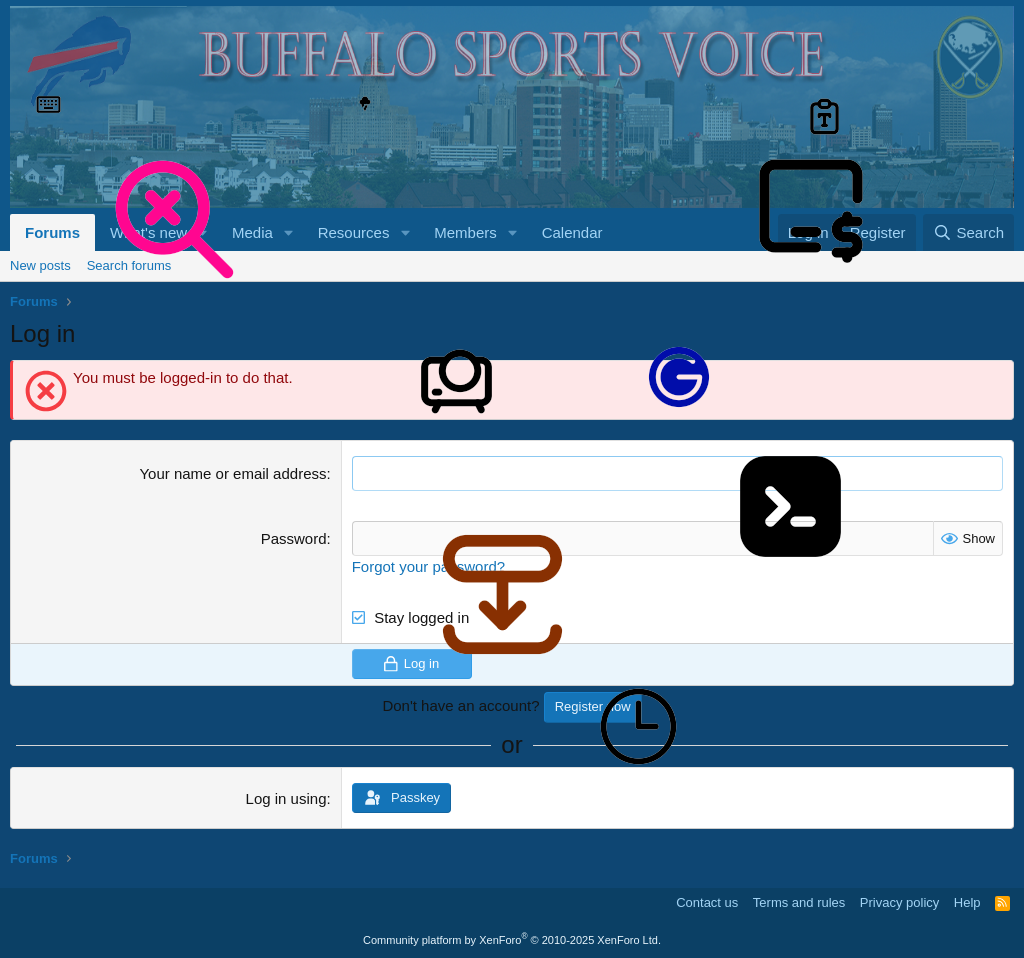 The image size is (1024, 958). I want to click on browse dessert or ice cream options, so click(365, 104).